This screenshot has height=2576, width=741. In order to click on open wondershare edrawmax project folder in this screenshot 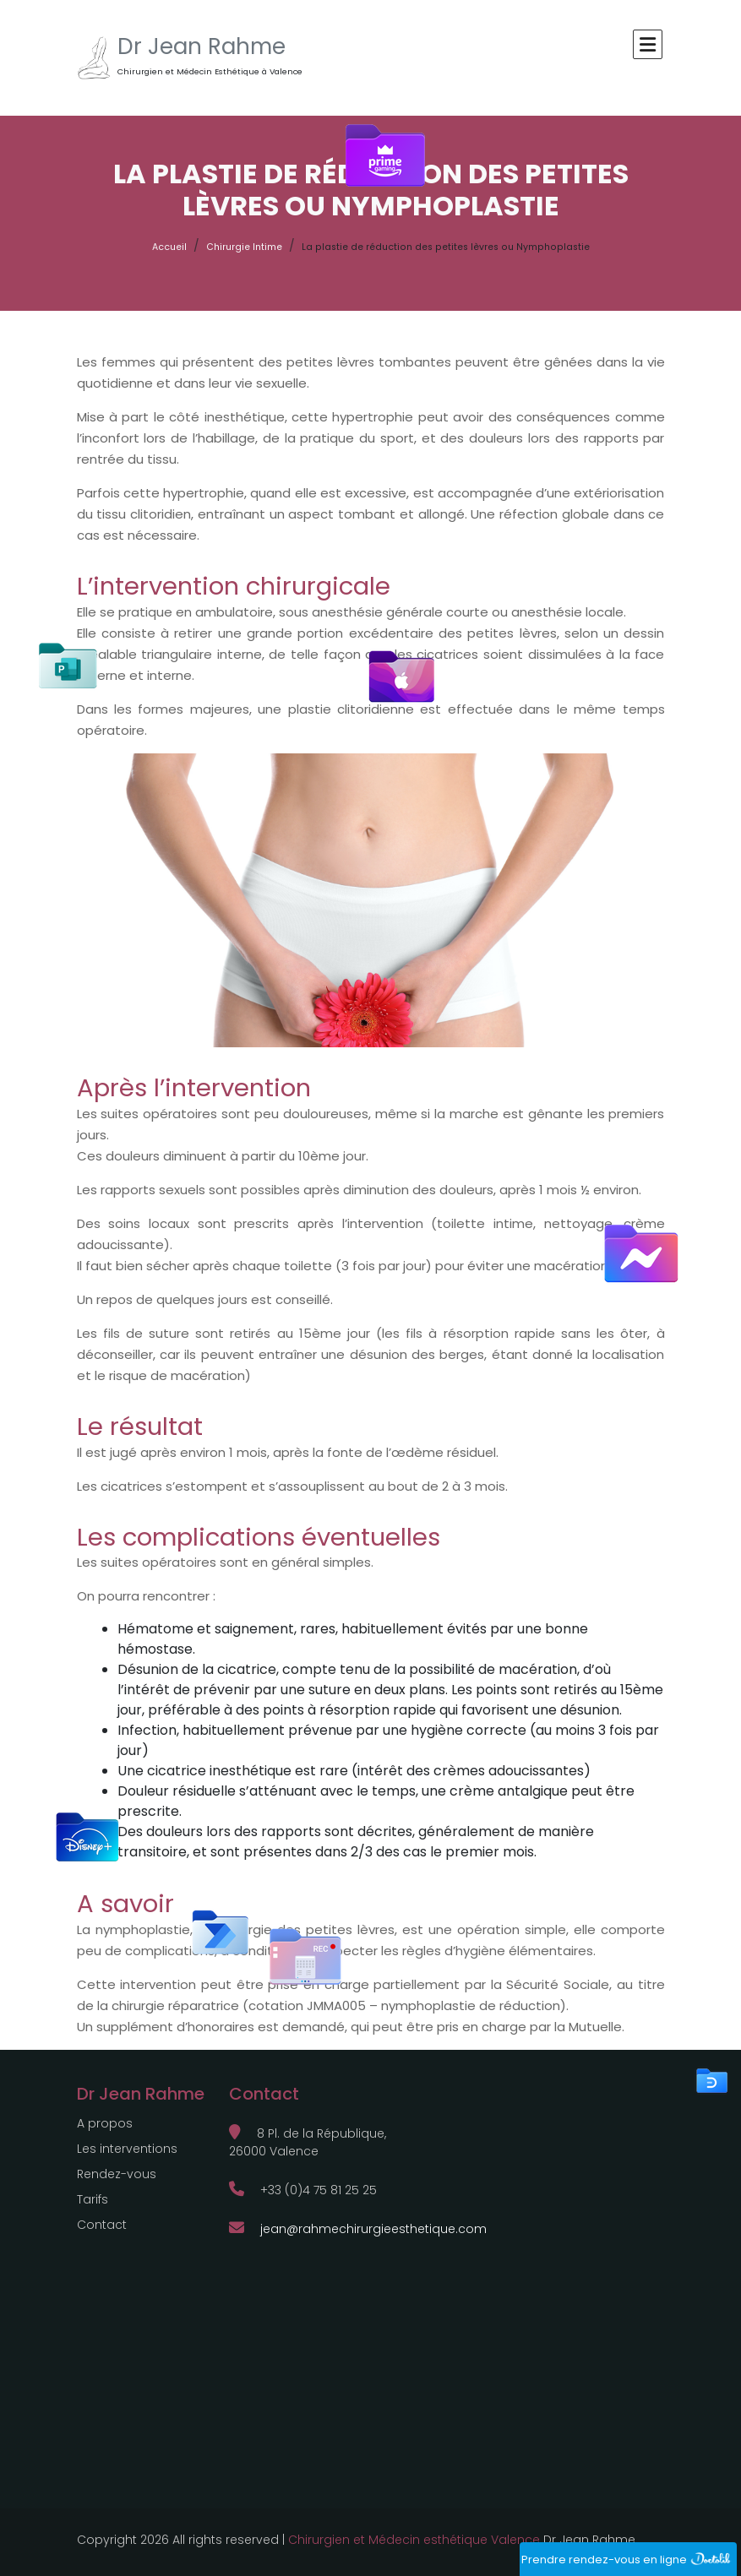, I will do `click(711, 2081)`.